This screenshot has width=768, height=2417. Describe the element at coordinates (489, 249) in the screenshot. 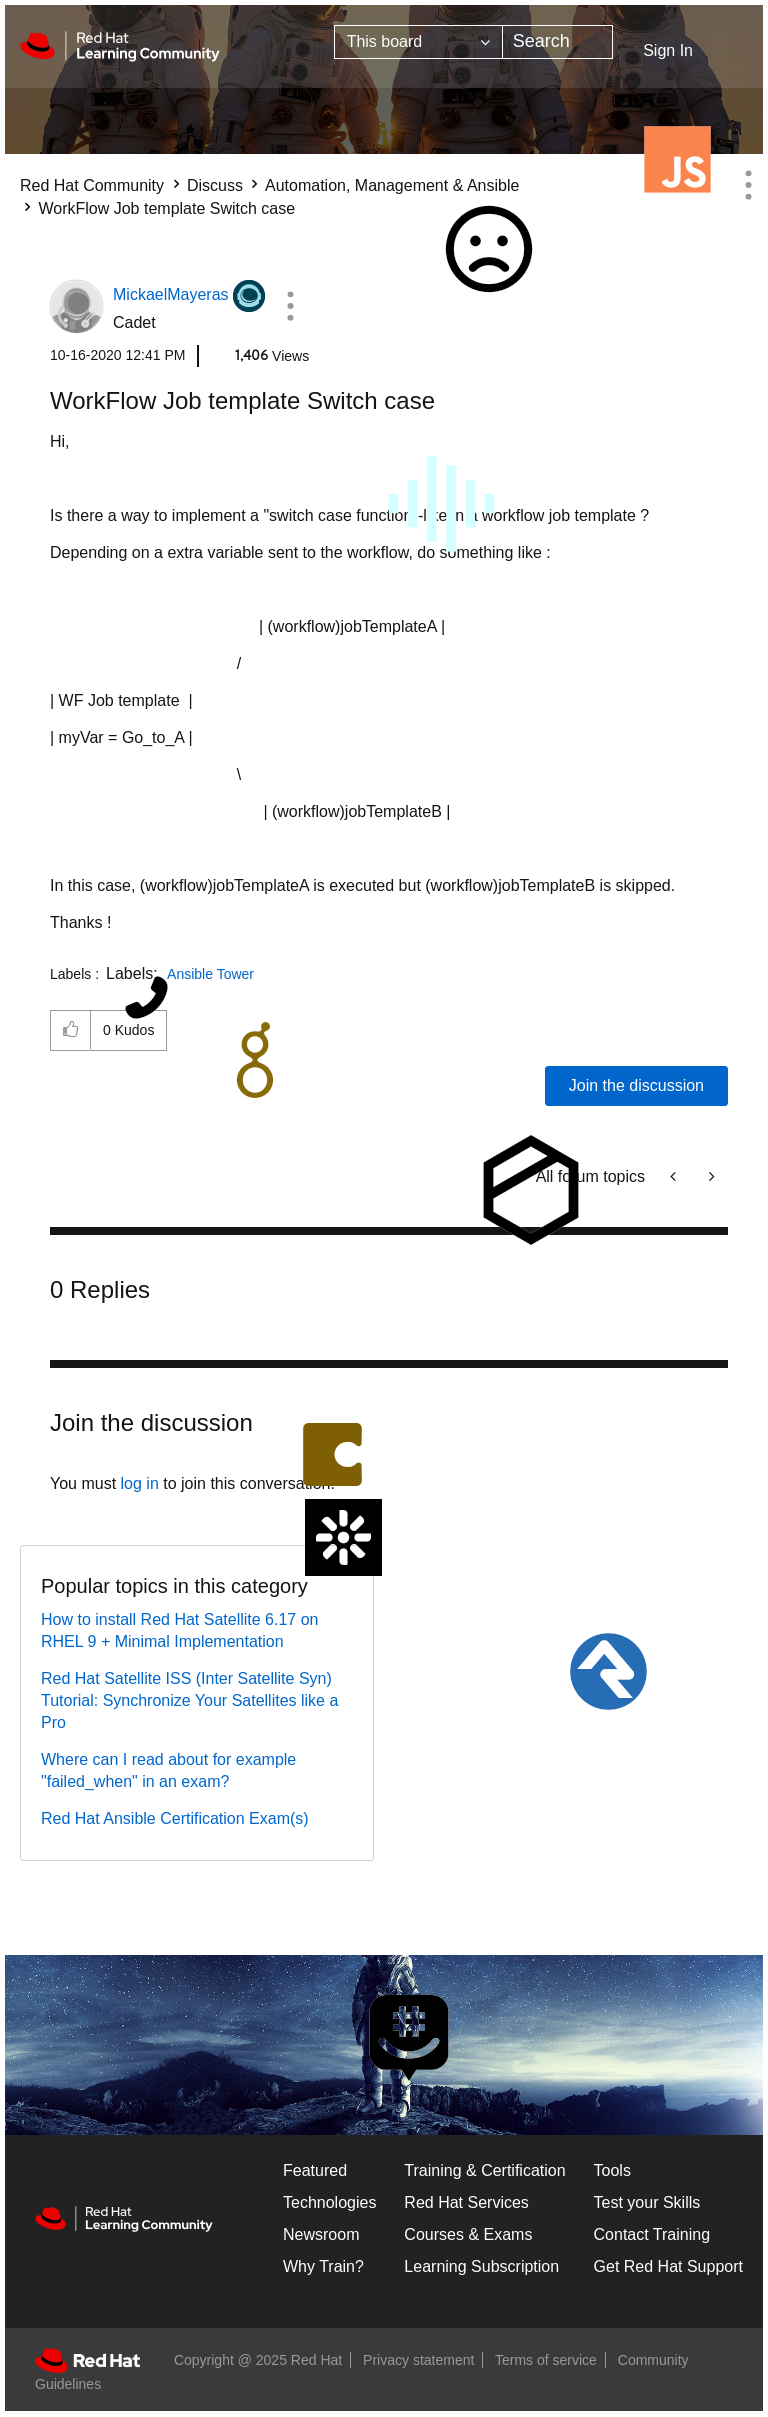

I see `indicate negative feedback or dissatisfaction` at that location.